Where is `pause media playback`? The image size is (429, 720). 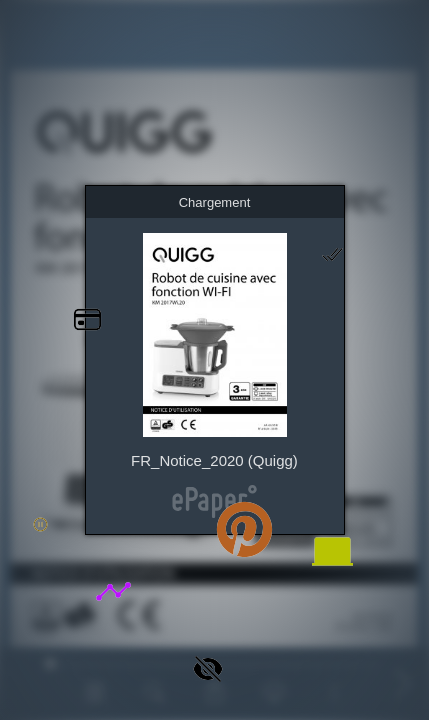 pause media playback is located at coordinates (40, 524).